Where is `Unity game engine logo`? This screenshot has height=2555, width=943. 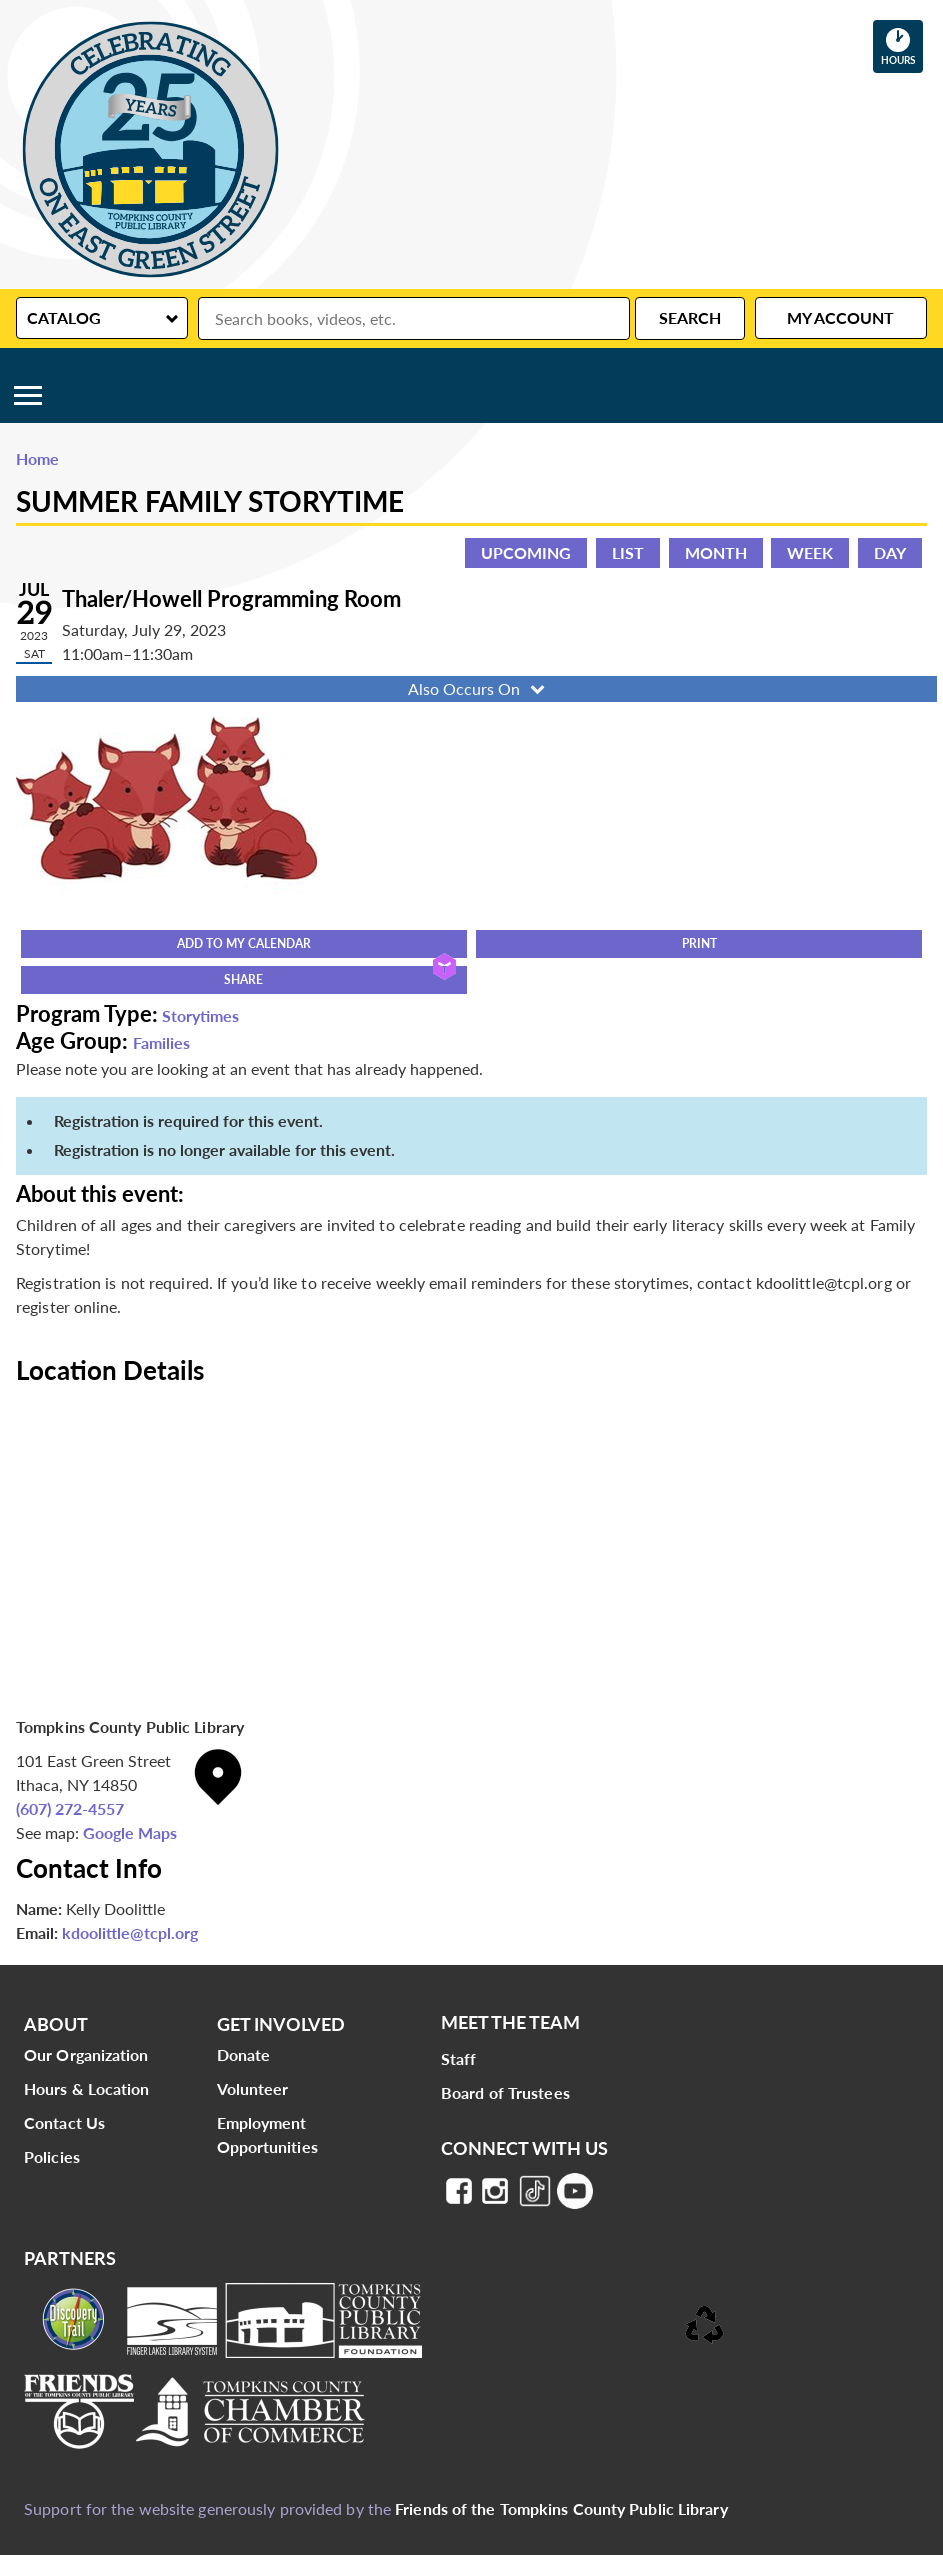
Unity game engine logo is located at coordinates (444, 966).